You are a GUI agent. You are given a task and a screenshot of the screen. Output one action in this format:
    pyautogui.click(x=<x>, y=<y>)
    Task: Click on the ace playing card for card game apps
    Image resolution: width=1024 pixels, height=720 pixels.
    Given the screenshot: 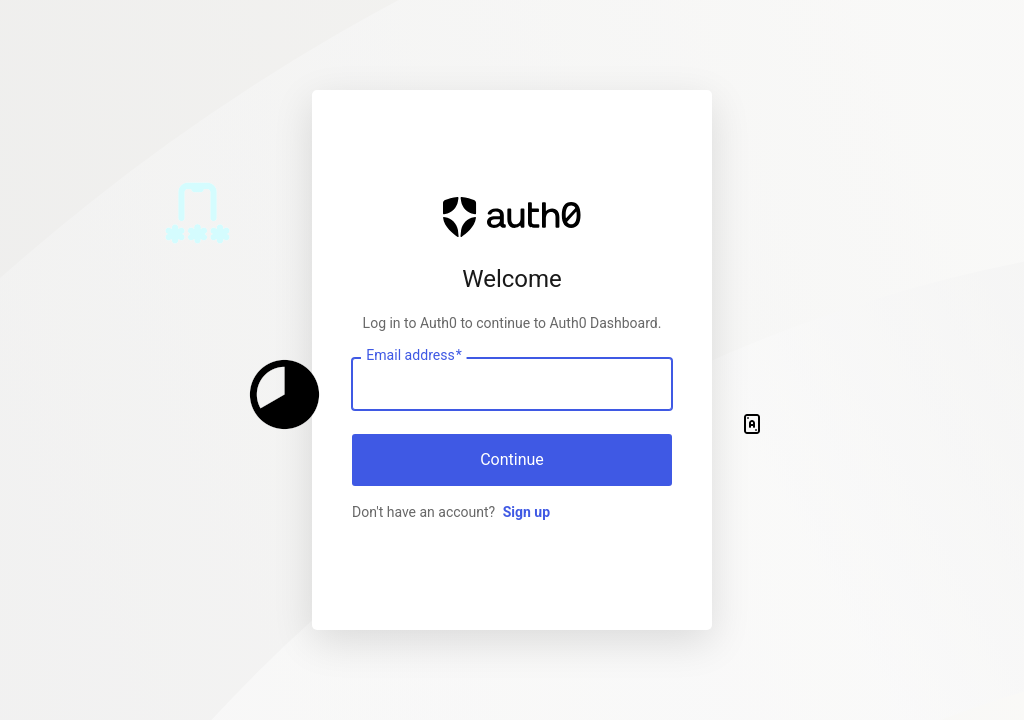 What is the action you would take?
    pyautogui.click(x=752, y=424)
    